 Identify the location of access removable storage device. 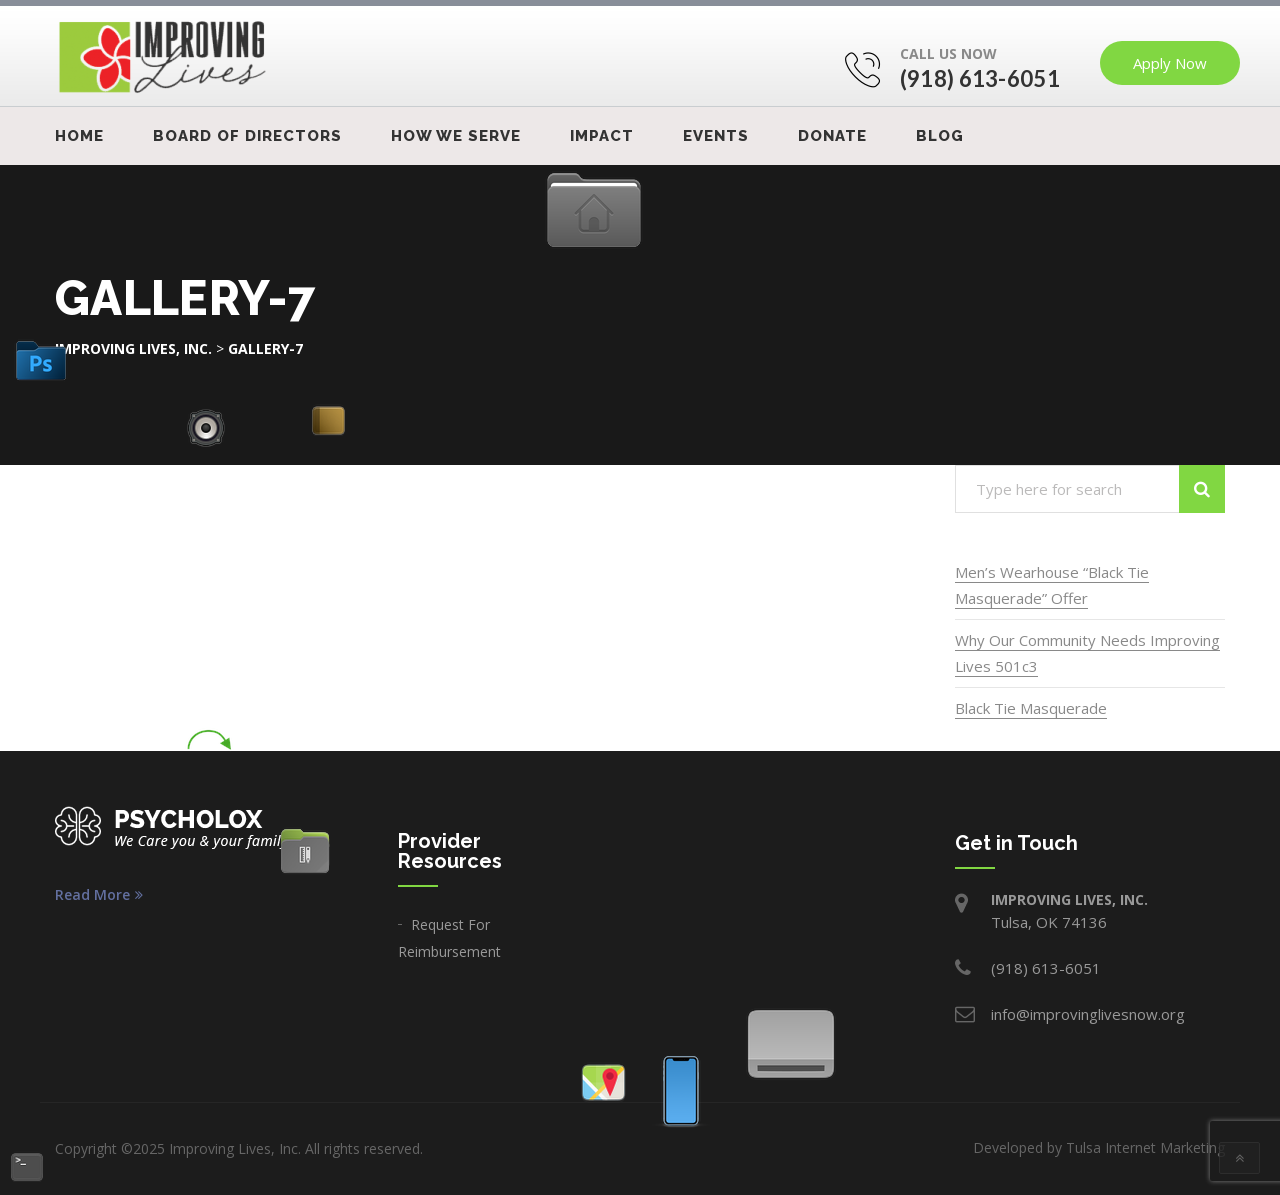
(791, 1044).